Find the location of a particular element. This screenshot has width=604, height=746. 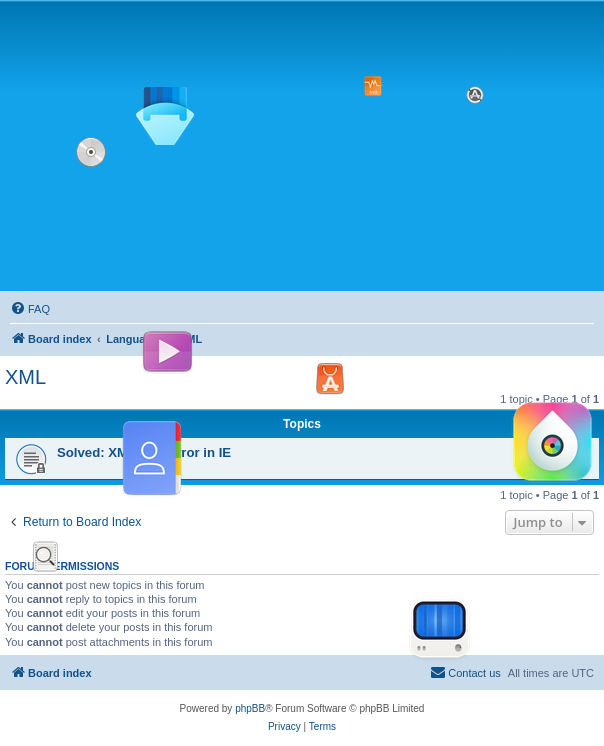

open color preferences settings is located at coordinates (552, 441).